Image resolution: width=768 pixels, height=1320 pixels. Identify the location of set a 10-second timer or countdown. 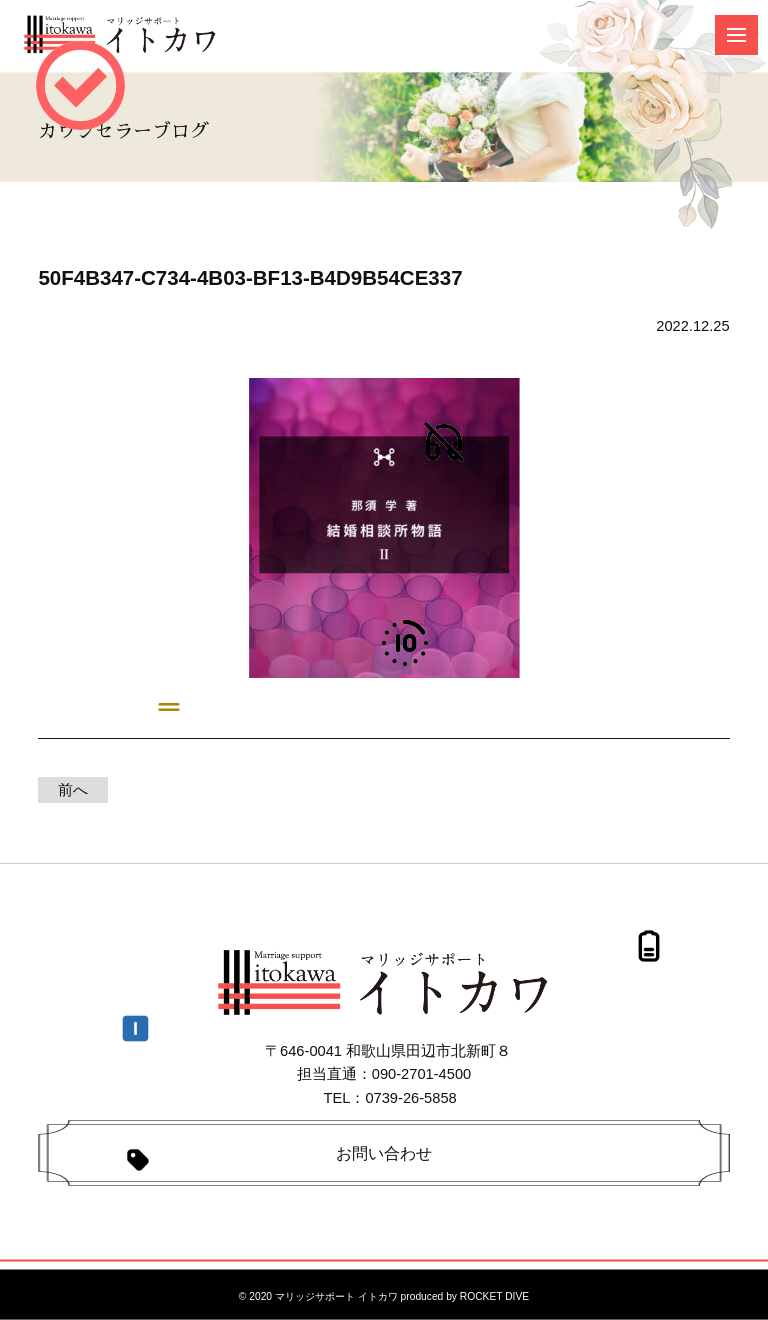
(405, 643).